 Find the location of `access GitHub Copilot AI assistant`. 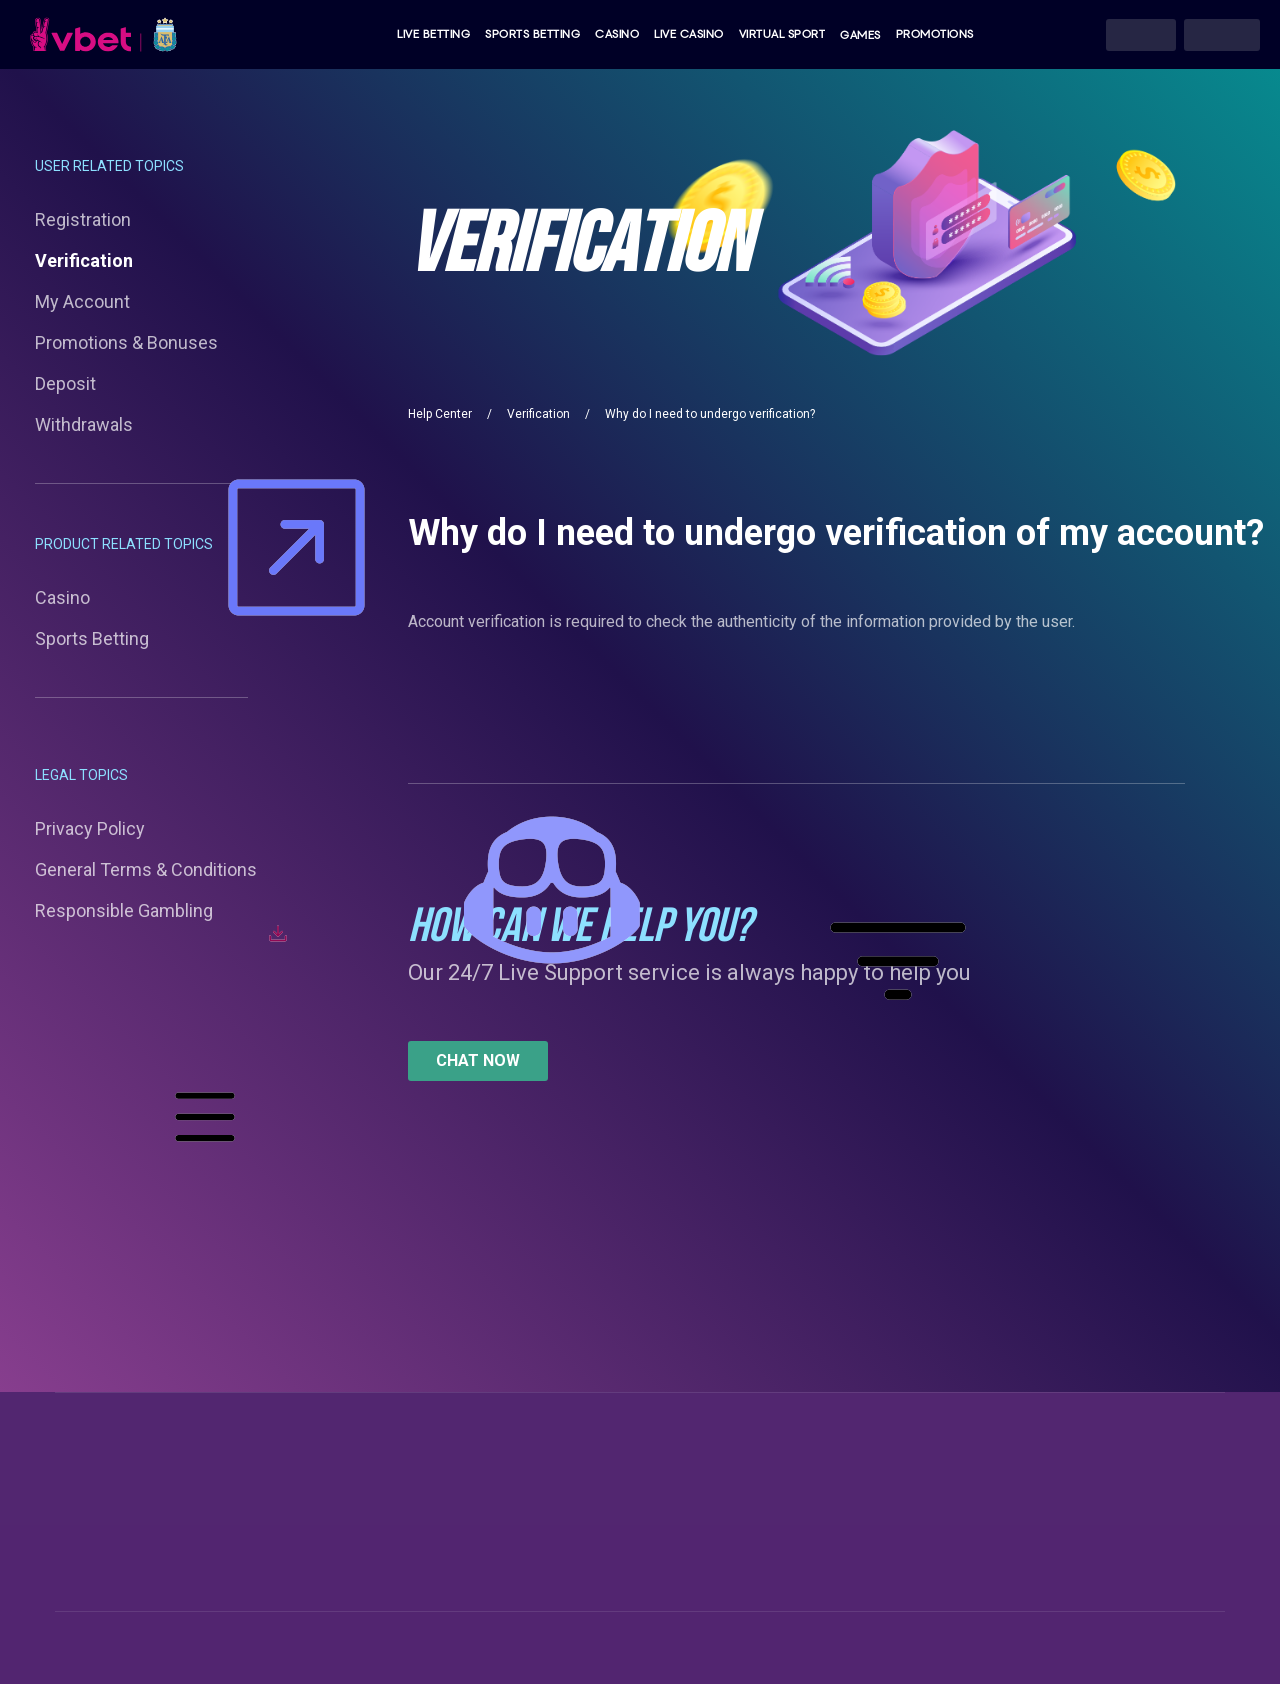

access GitHub Copilot AI assistant is located at coordinates (552, 890).